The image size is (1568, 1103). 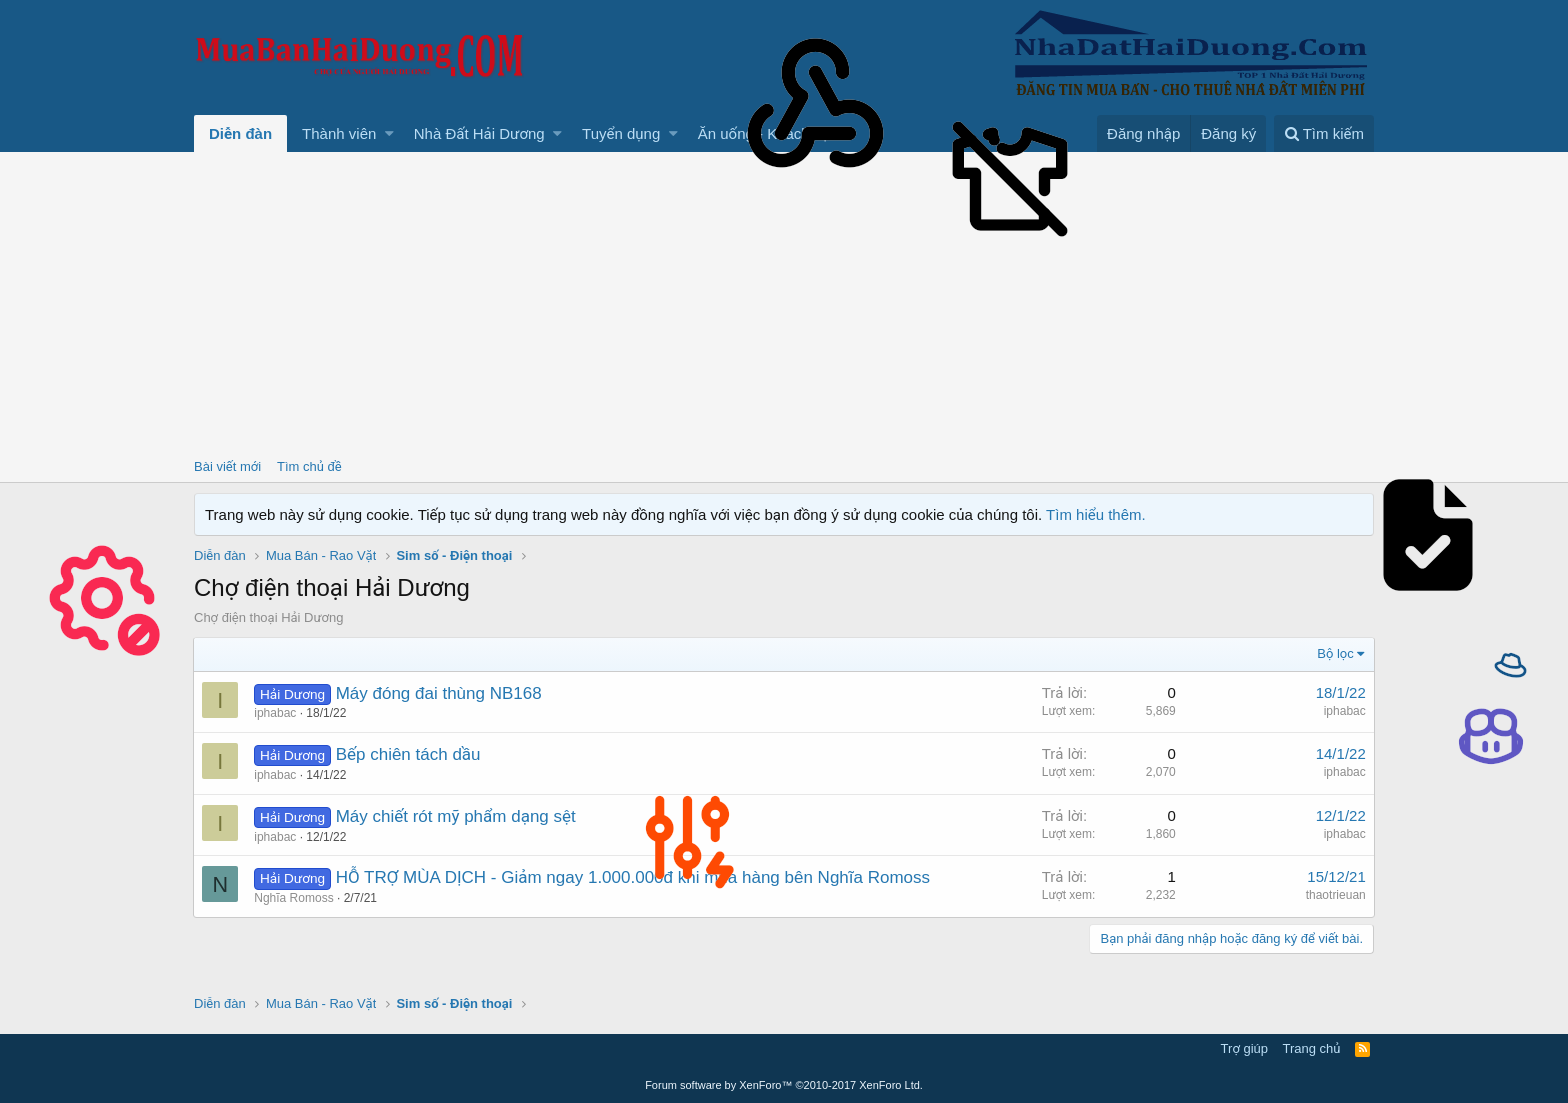 I want to click on file successfully uploaded or saved, so click(x=1428, y=535).